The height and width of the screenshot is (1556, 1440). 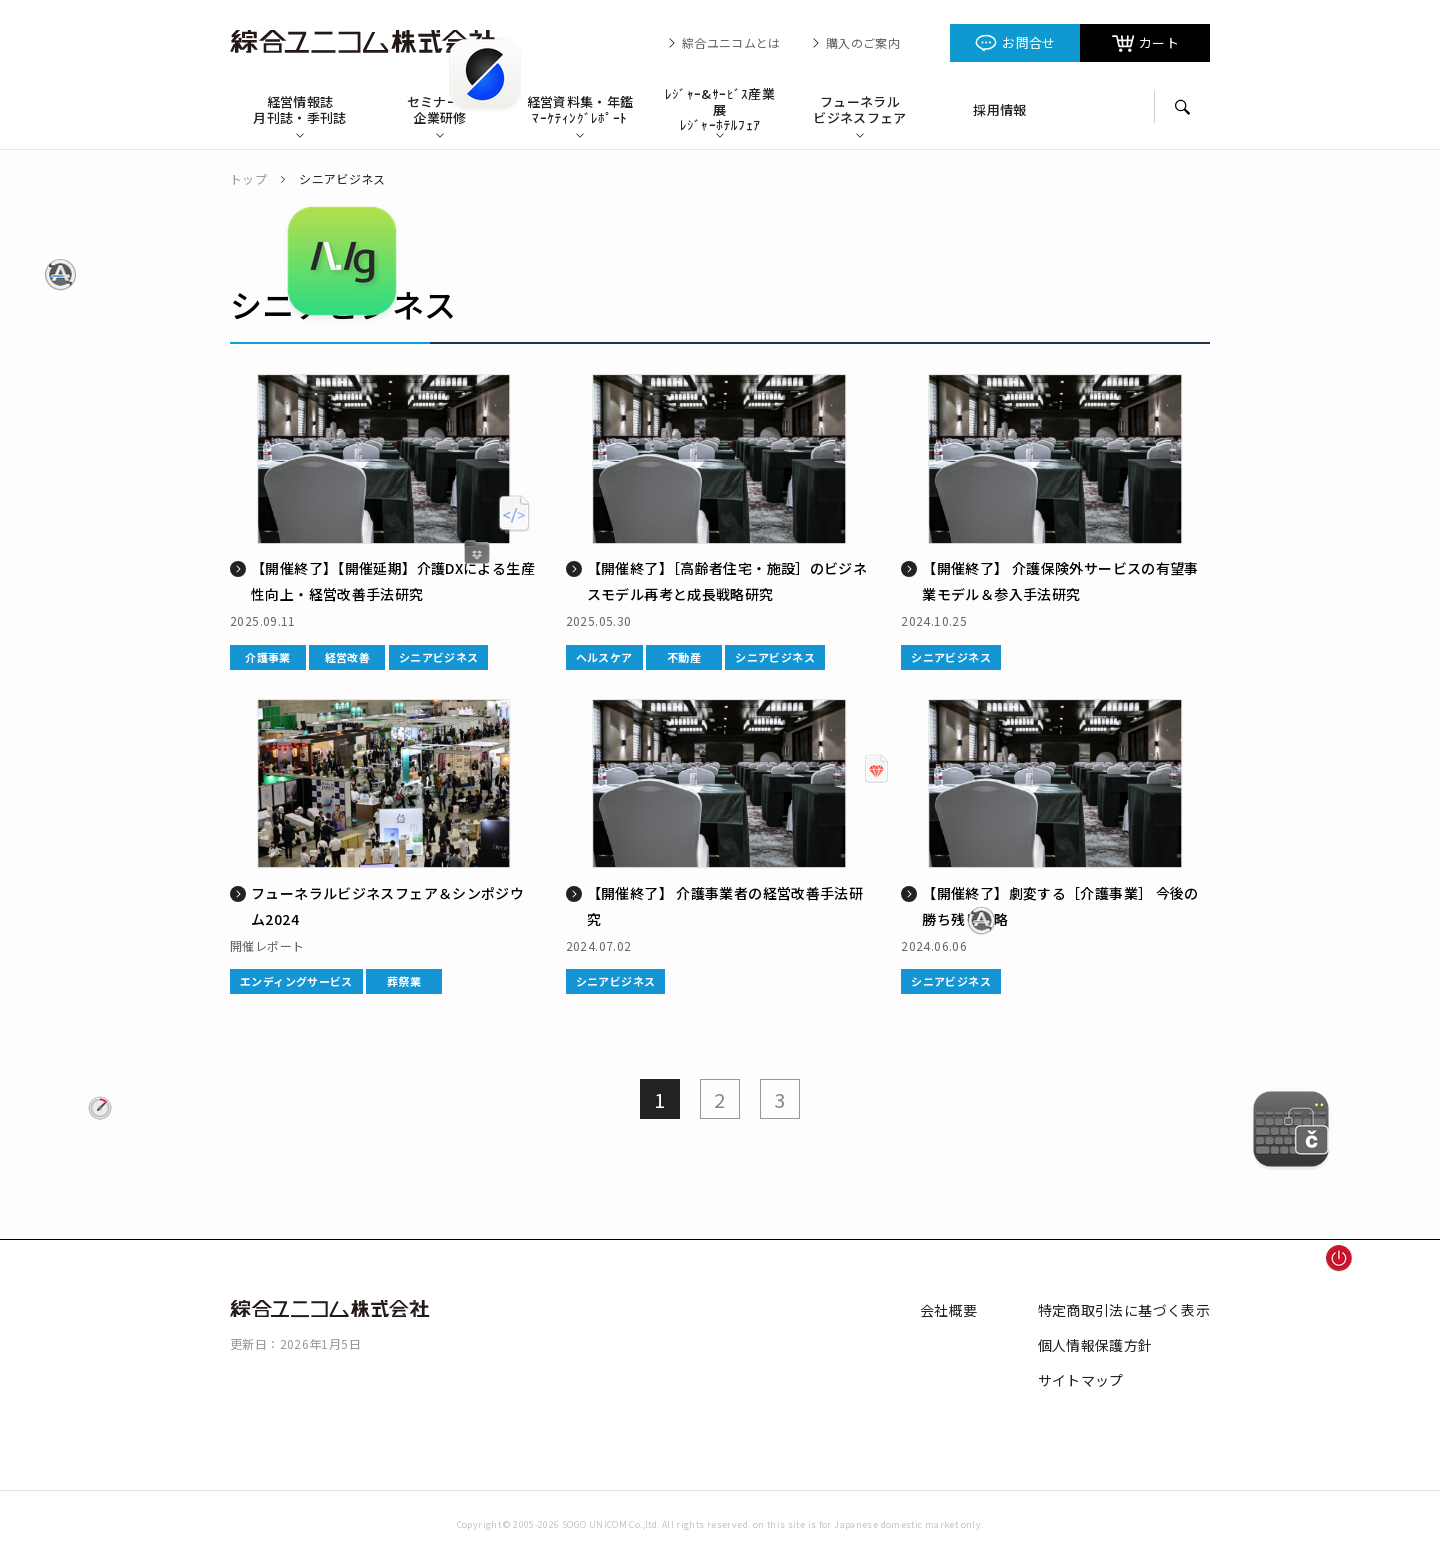 What do you see at coordinates (60, 274) in the screenshot?
I see `open the software update manager` at bounding box center [60, 274].